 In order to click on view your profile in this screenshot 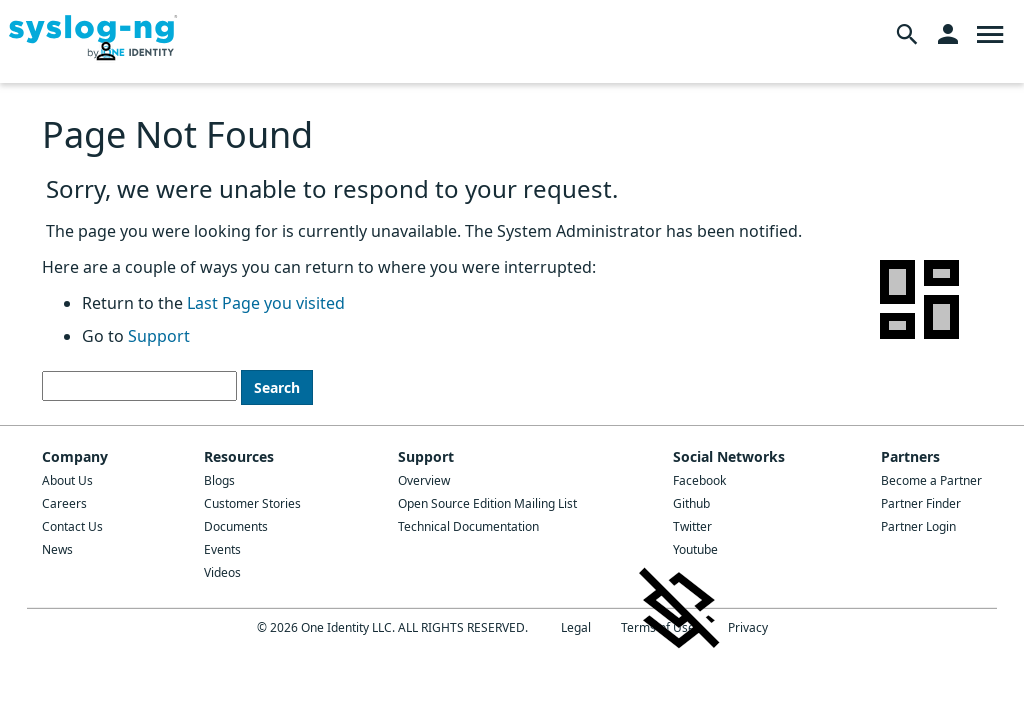, I will do `click(106, 51)`.